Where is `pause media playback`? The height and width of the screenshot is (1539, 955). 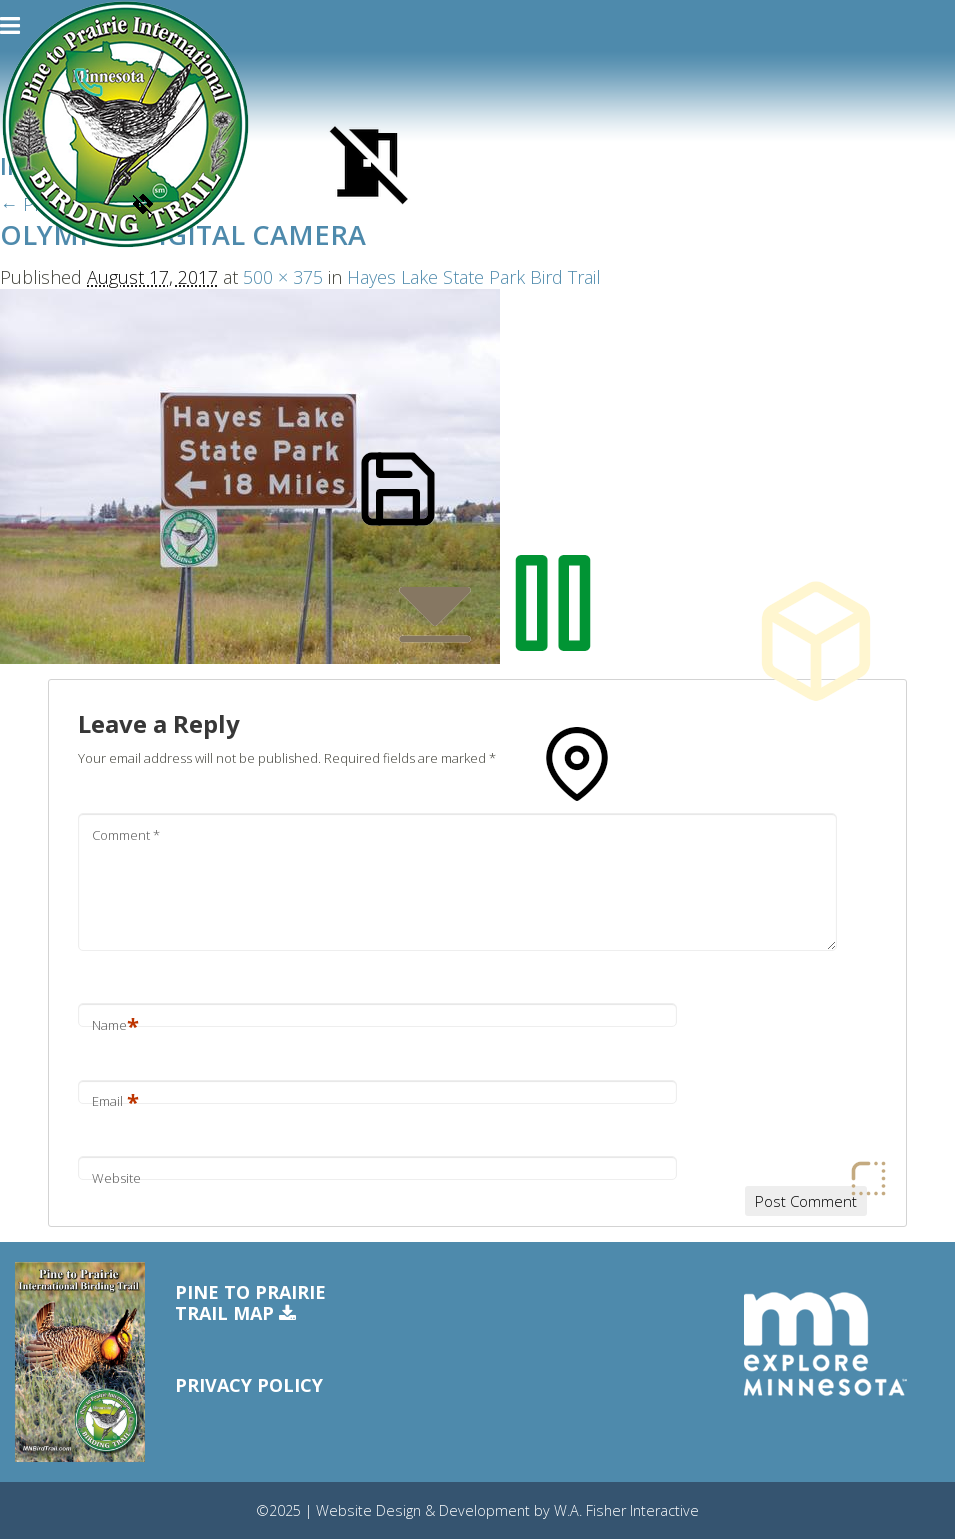 pause media playback is located at coordinates (553, 603).